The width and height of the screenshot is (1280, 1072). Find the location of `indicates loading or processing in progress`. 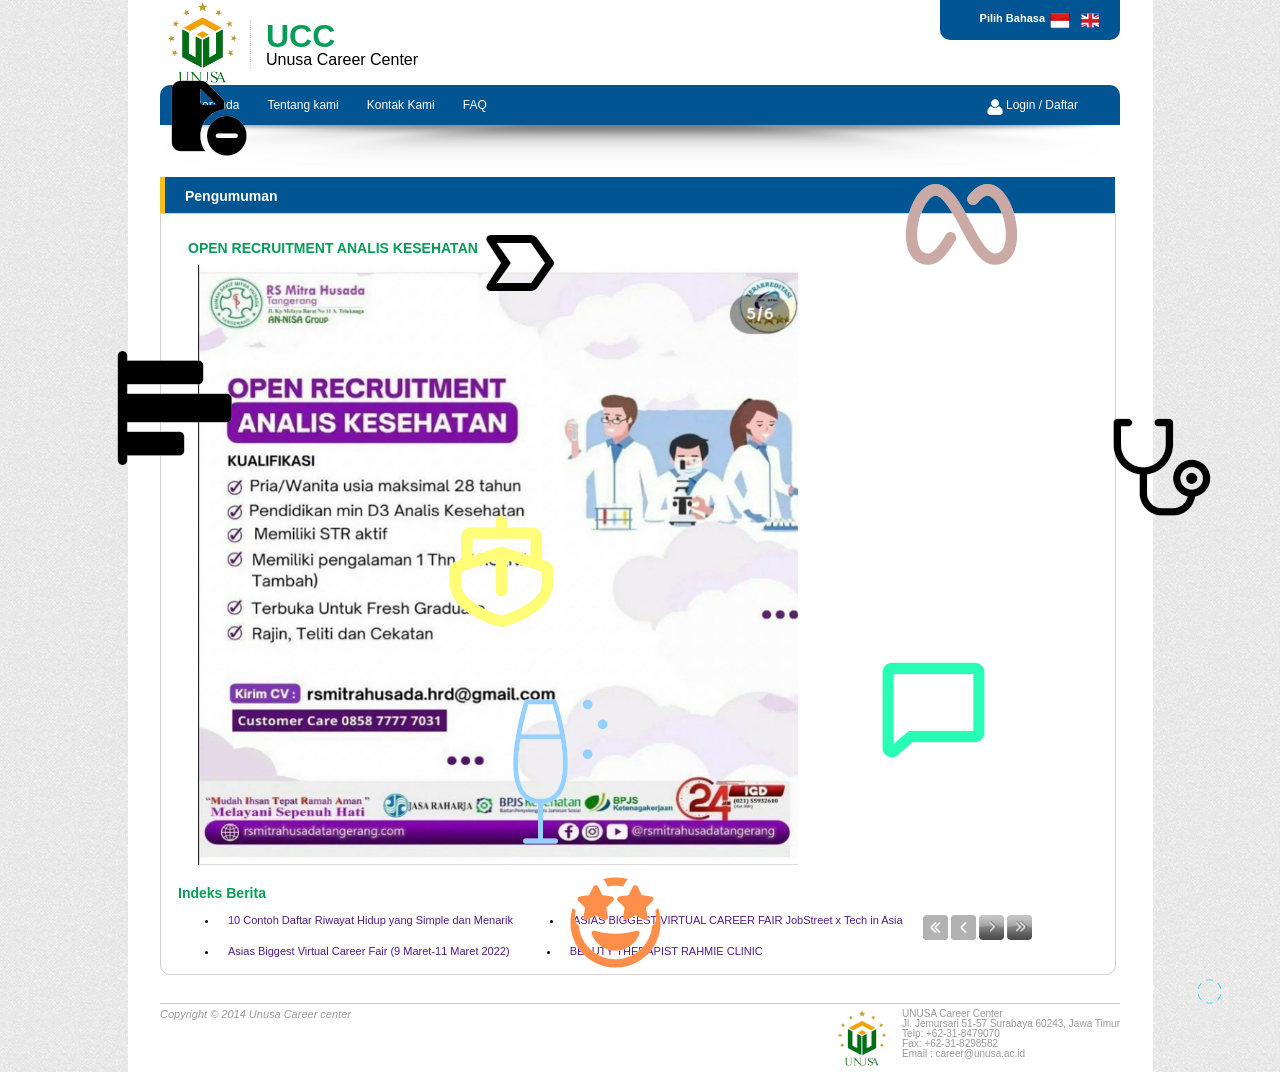

indicates loading or processing in progress is located at coordinates (1209, 991).